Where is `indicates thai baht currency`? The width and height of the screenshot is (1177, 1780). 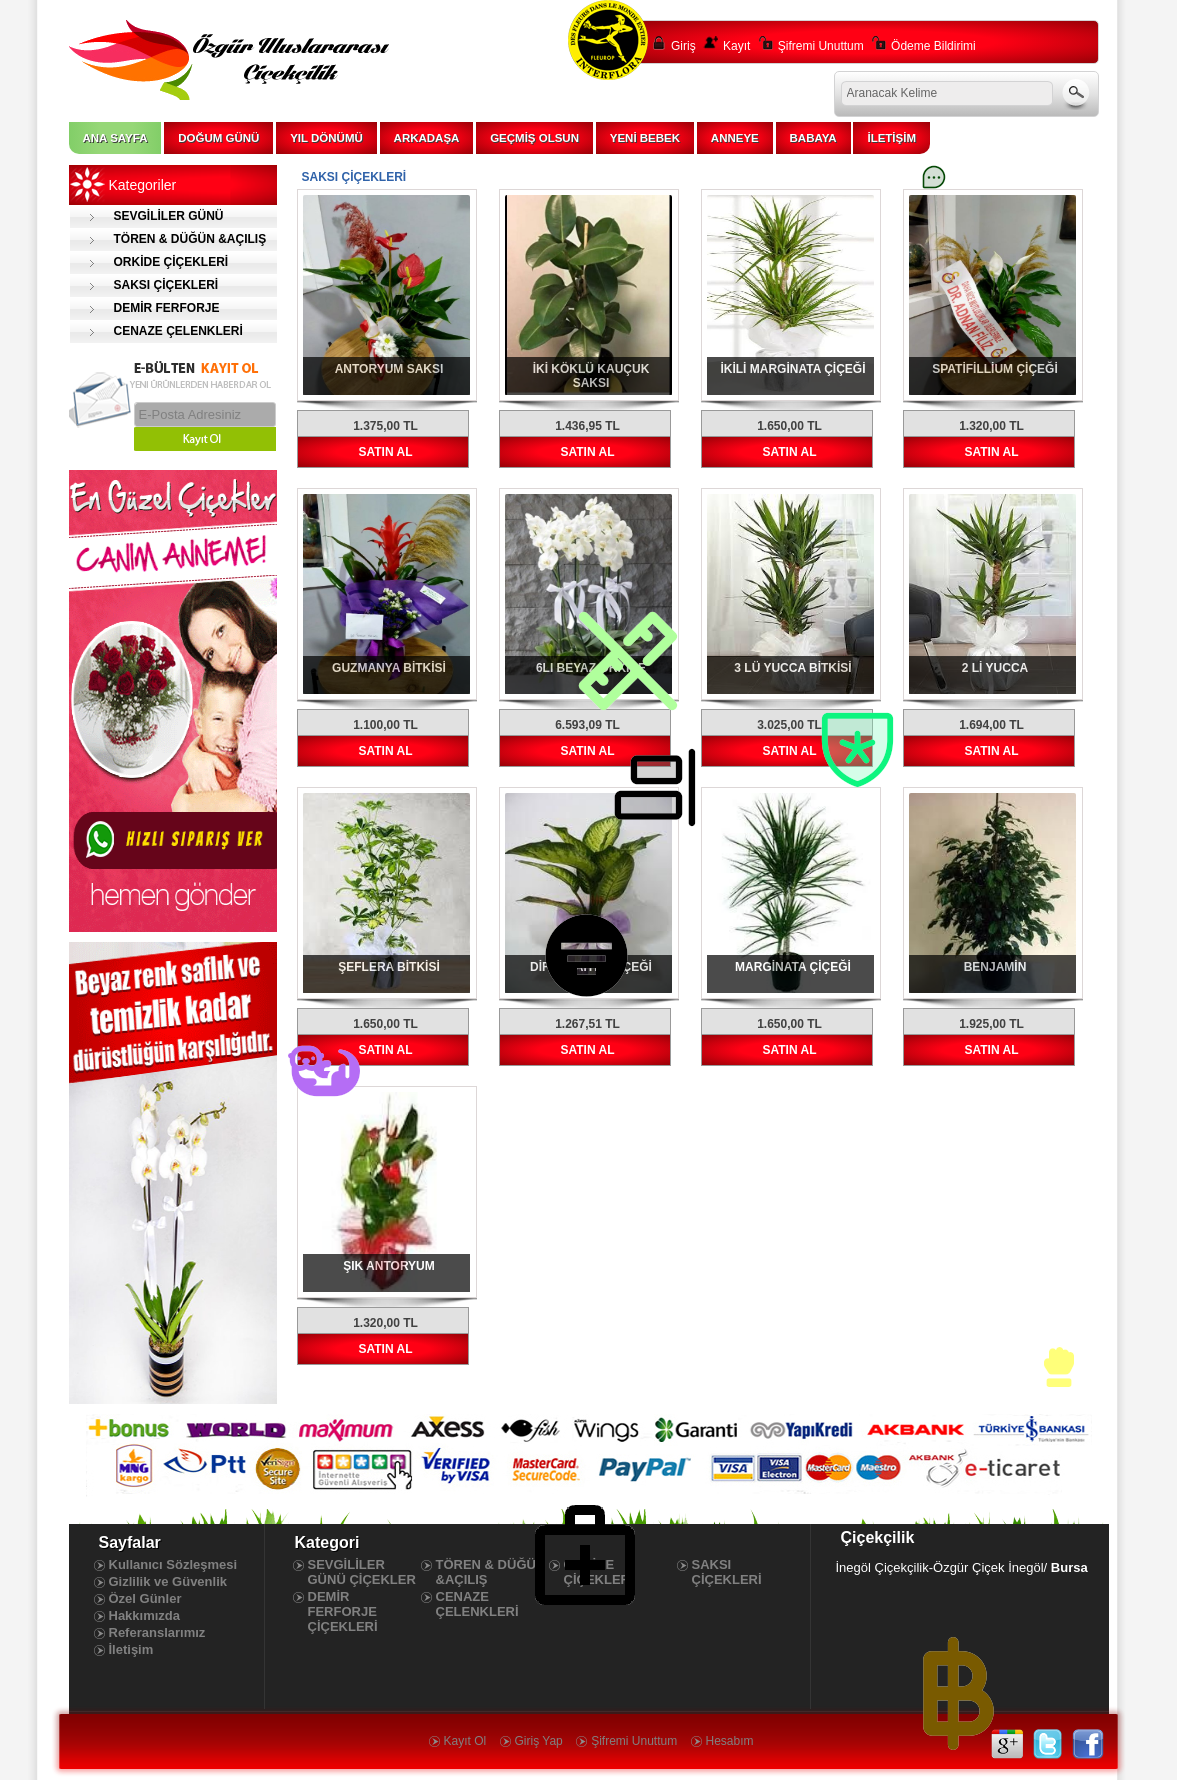 indicates thai baht currency is located at coordinates (958, 1693).